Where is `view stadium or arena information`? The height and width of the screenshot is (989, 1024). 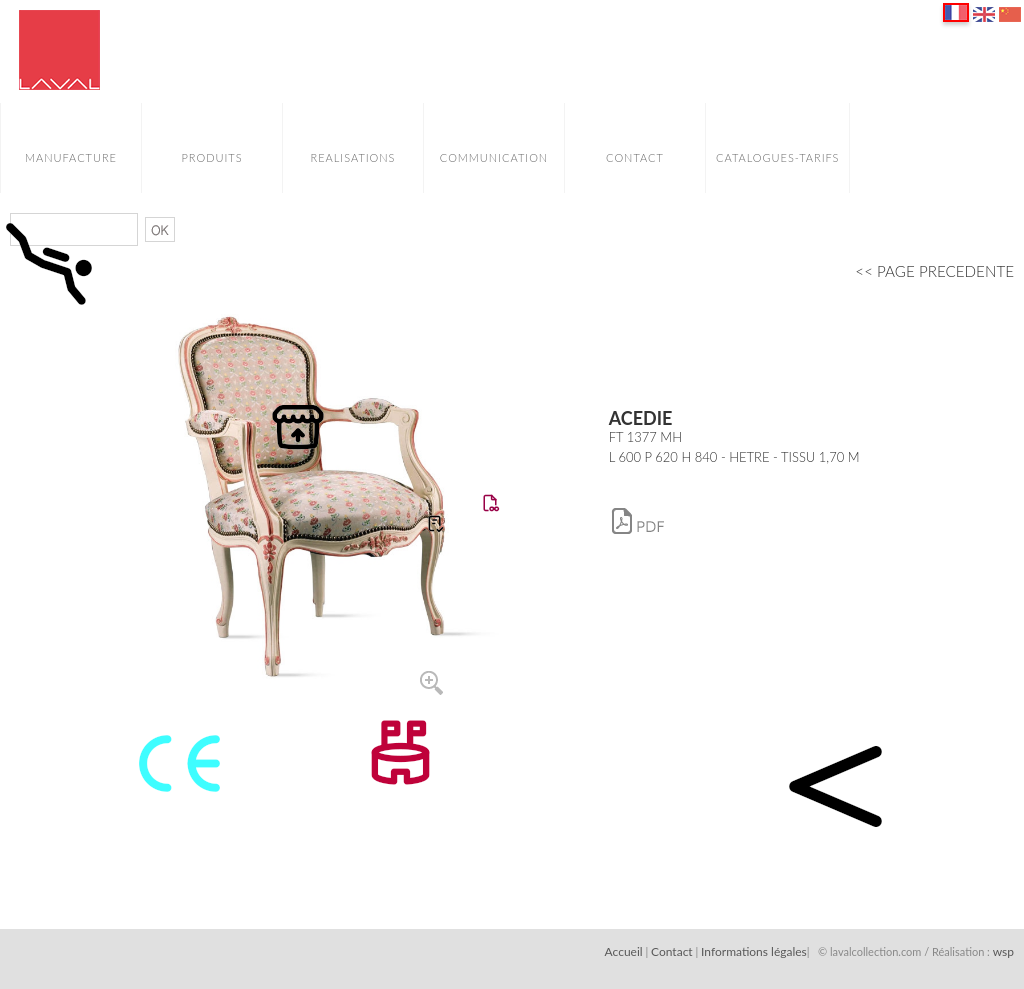 view stadium or arena information is located at coordinates (400, 752).